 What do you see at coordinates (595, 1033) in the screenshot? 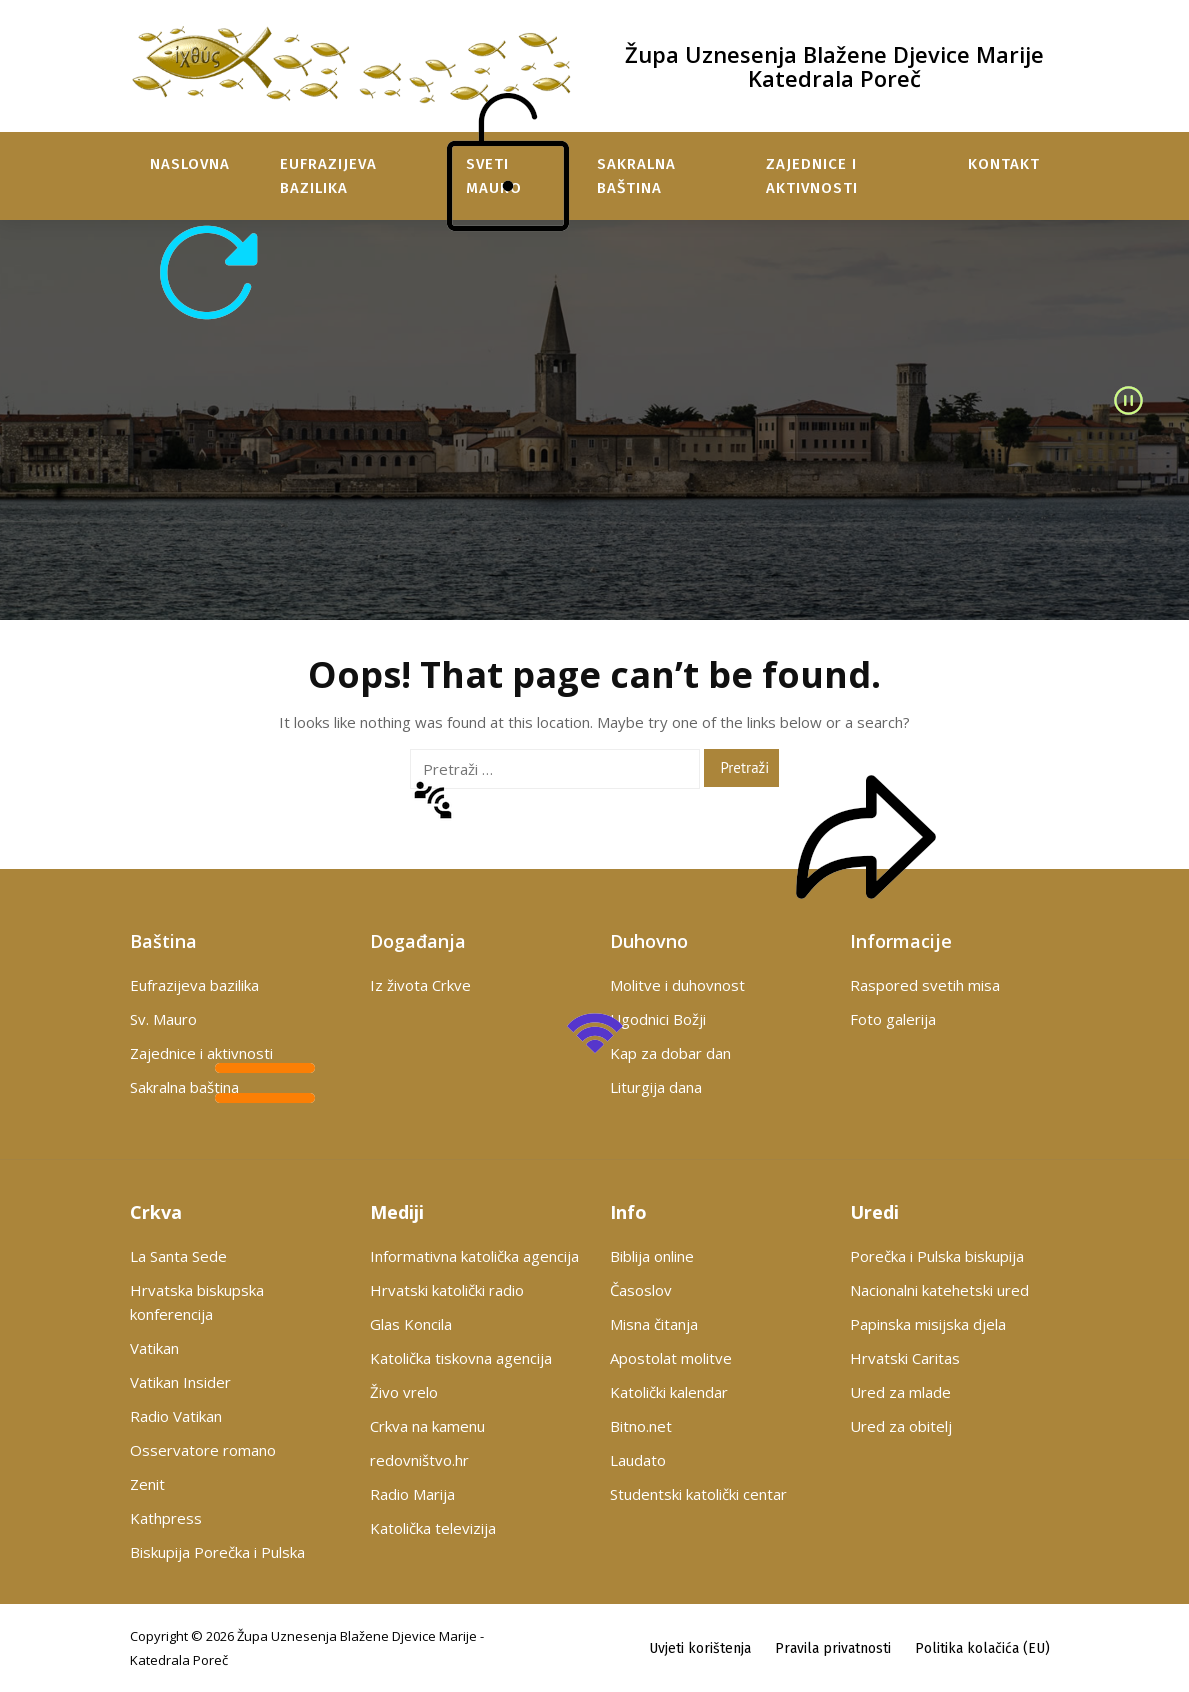
I see `indicates active wifi connection` at bounding box center [595, 1033].